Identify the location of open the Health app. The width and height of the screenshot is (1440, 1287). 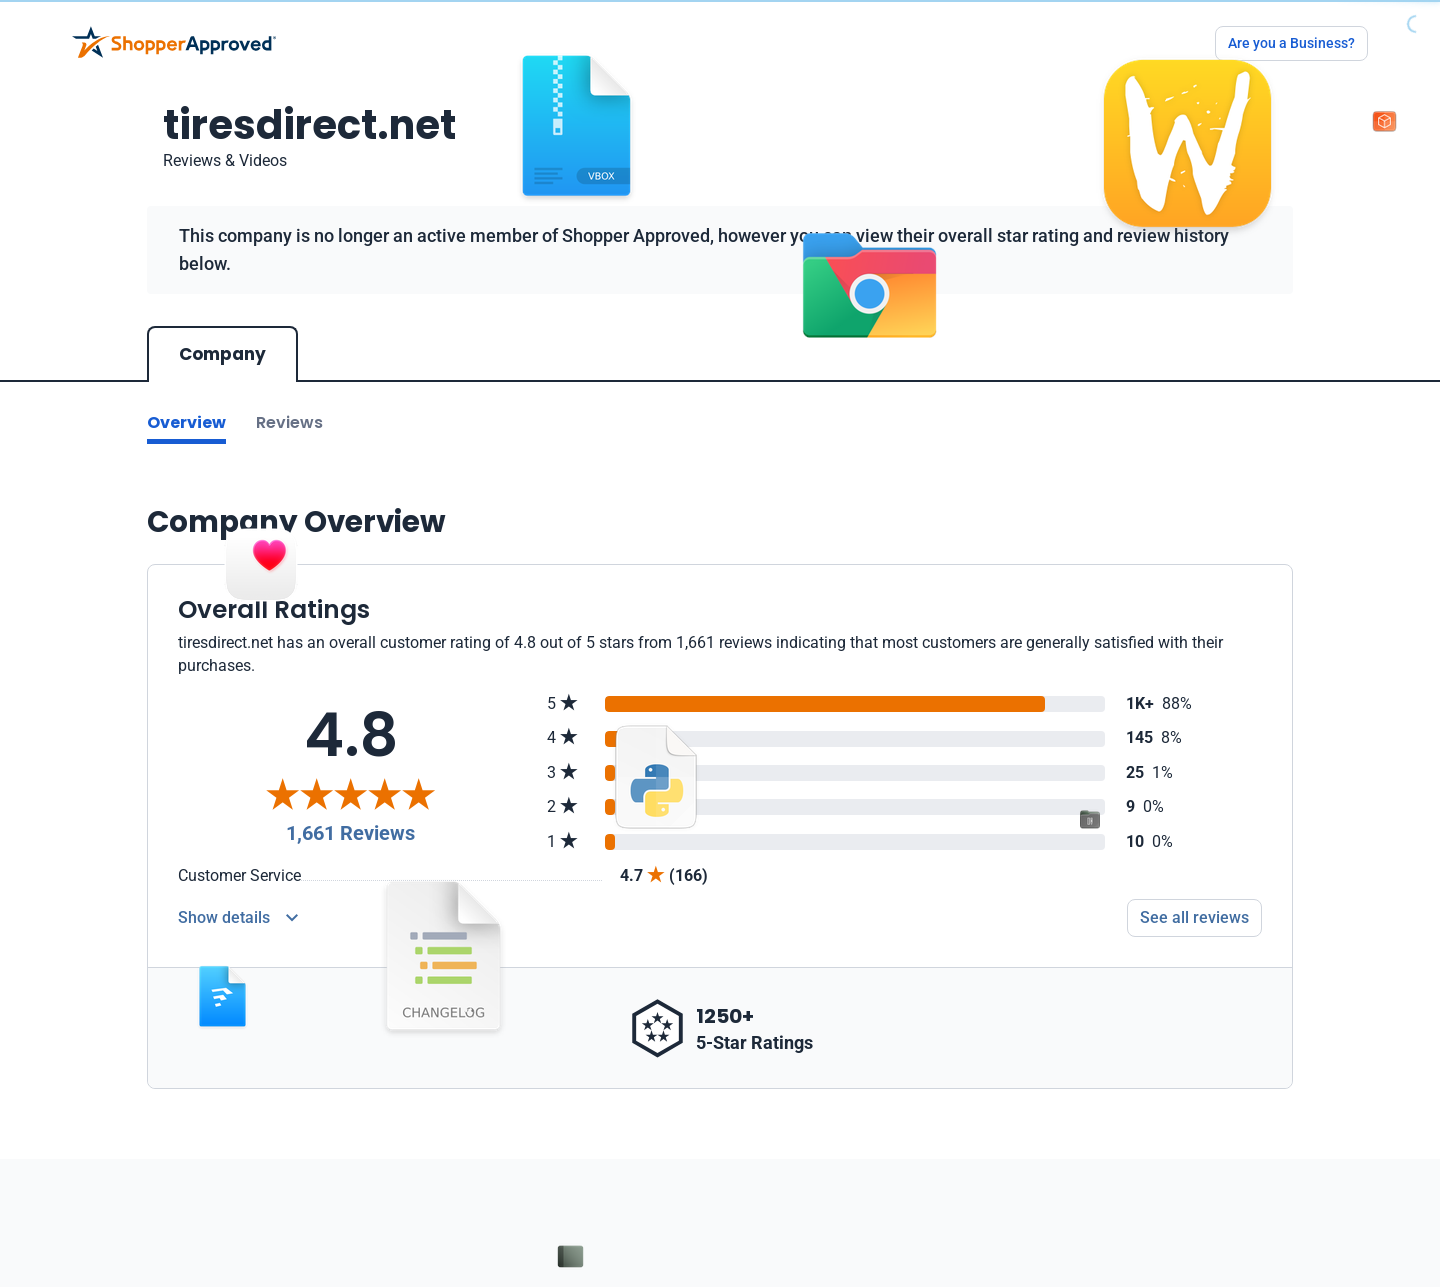
(261, 565).